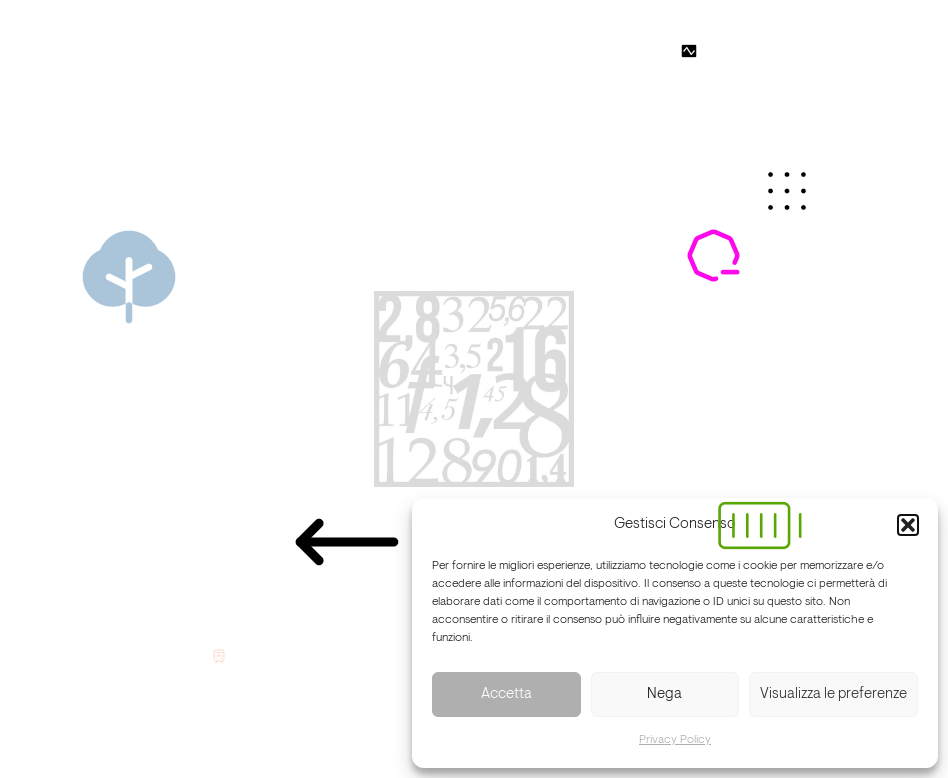 The width and height of the screenshot is (948, 778). I want to click on move item to the left, so click(347, 542).